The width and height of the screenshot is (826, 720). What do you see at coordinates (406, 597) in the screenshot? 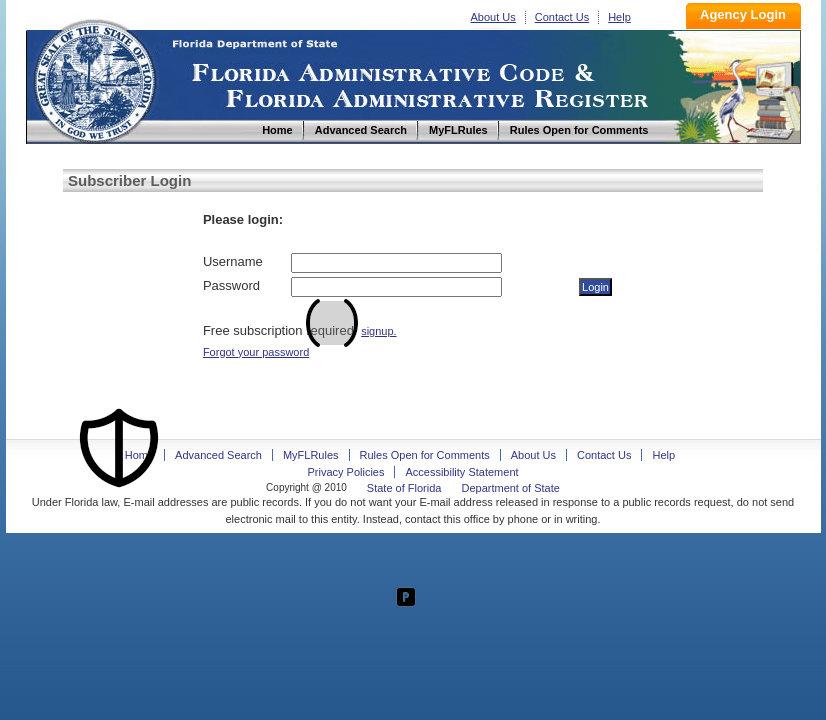
I see `parking location or availability` at bounding box center [406, 597].